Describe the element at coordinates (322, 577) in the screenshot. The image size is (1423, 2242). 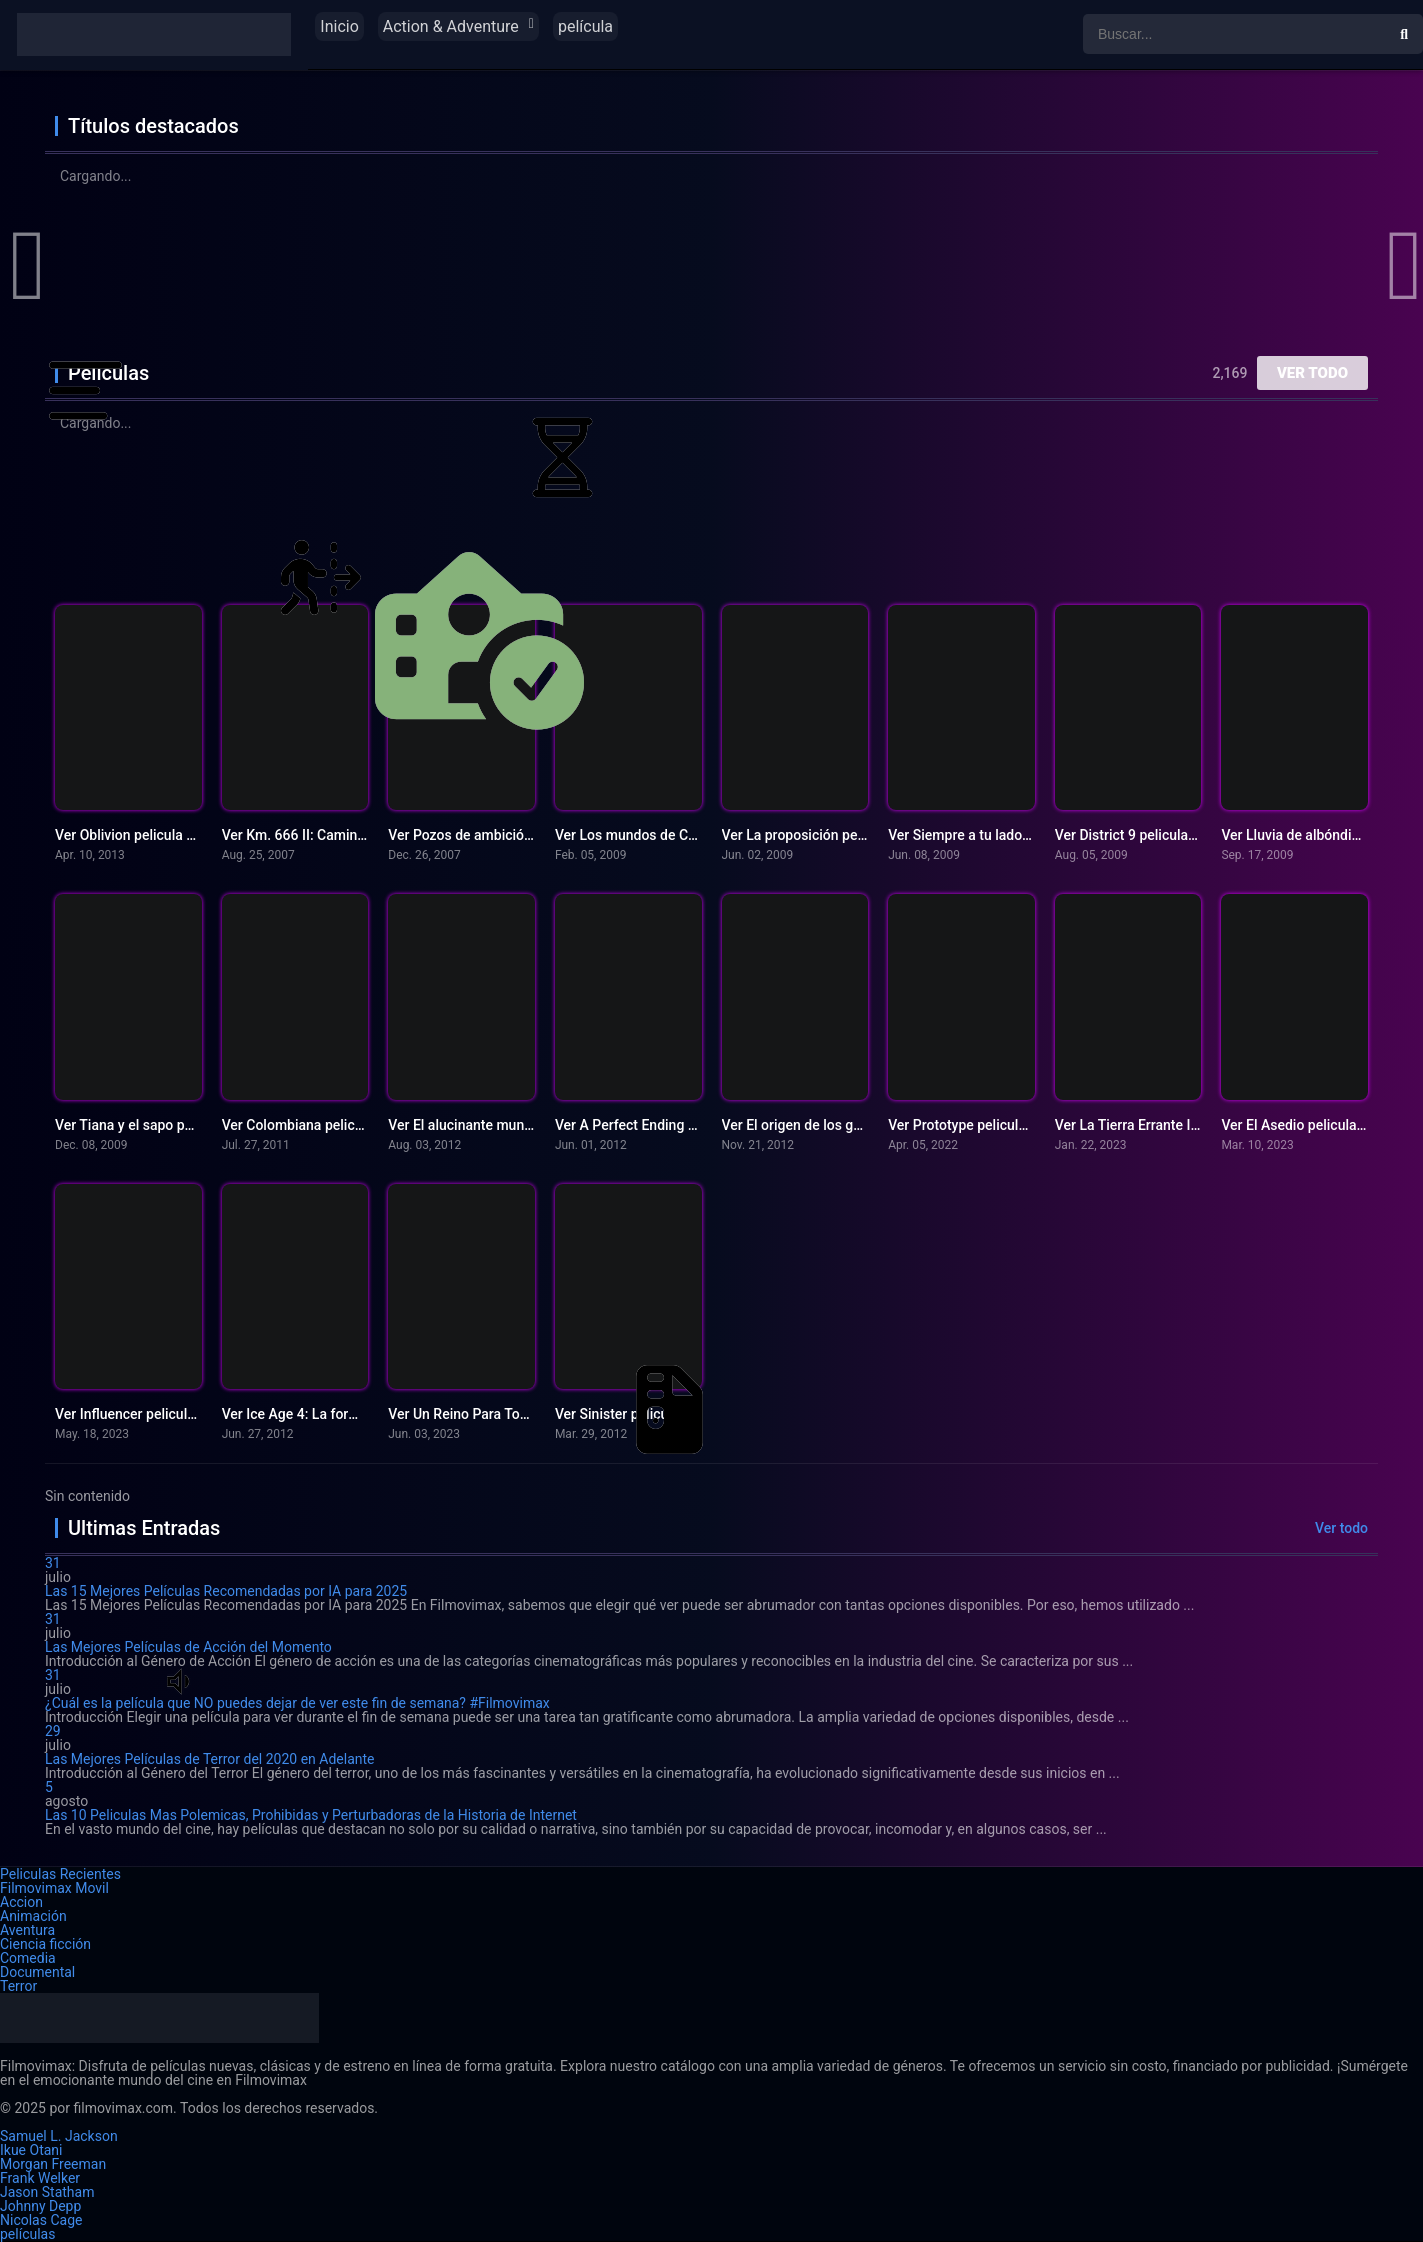
I see `exit or leave current area` at that location.